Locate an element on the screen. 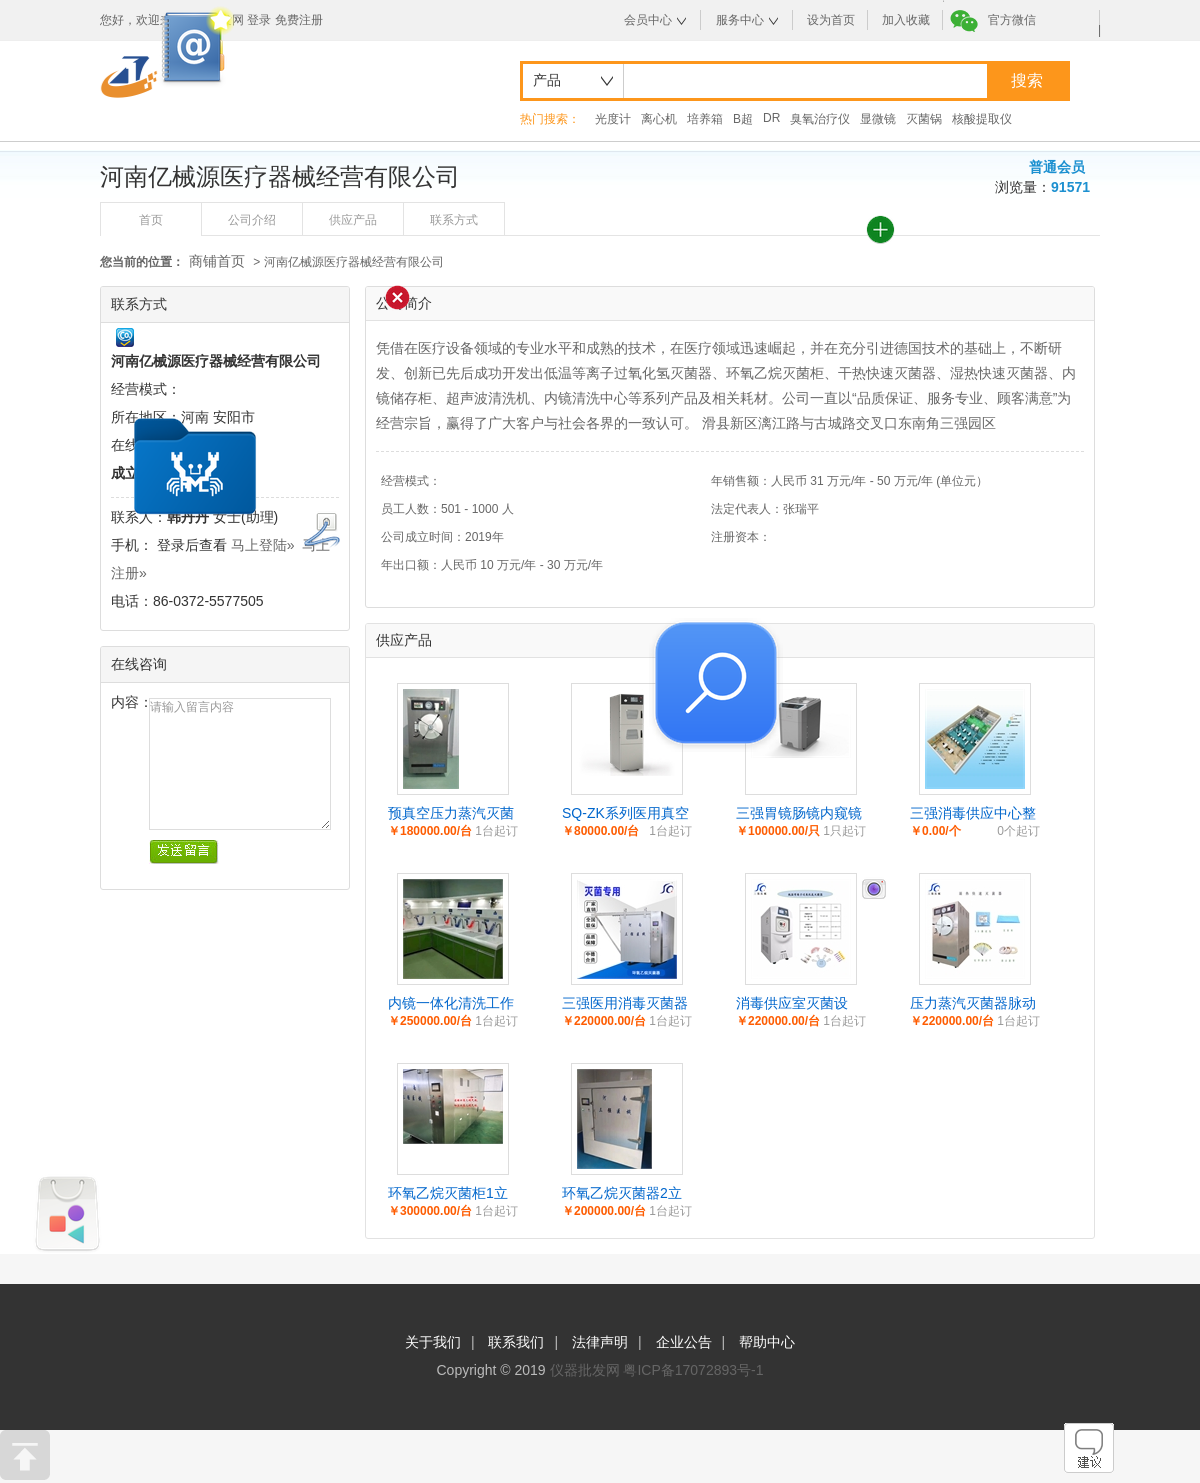 This screenshot has height=1483, width=1200. folder containing realtek audio drivers and software is located at coordinates (194, 469).